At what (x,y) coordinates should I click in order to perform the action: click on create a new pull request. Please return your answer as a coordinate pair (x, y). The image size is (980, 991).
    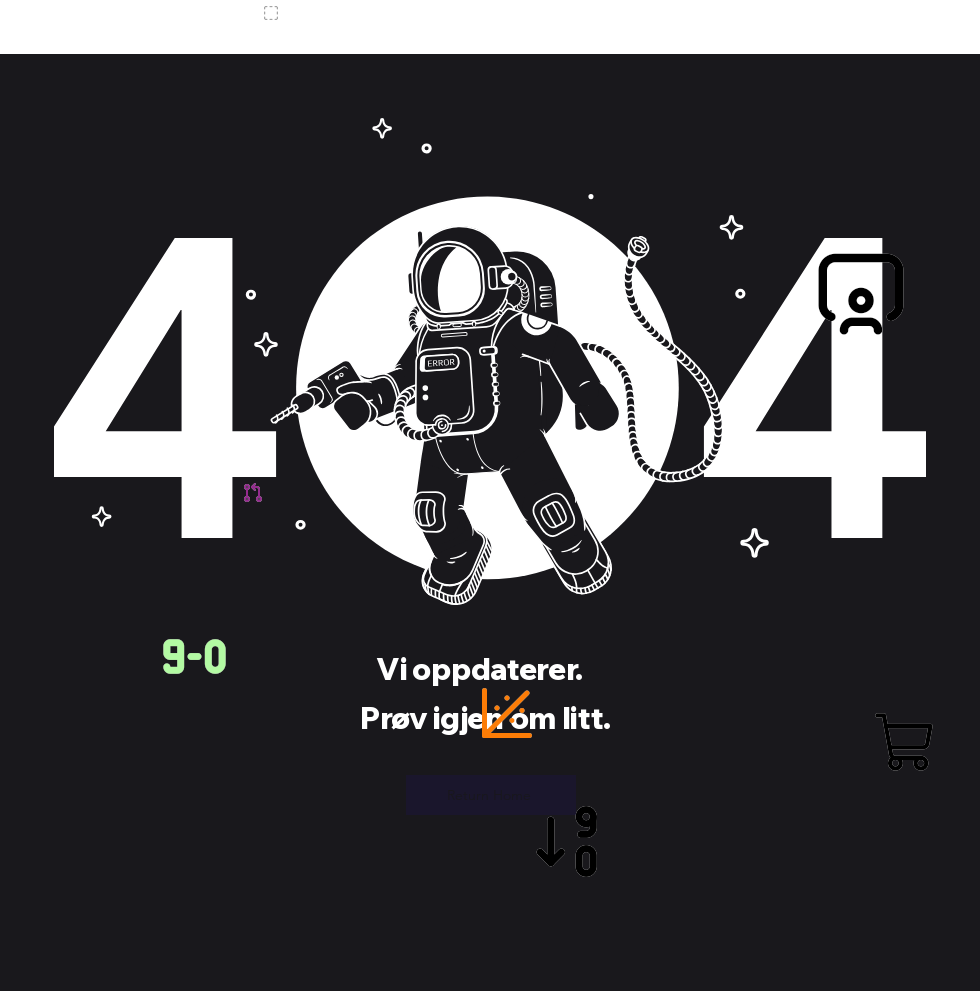
    Looking at the image, I should click on (253, 493).